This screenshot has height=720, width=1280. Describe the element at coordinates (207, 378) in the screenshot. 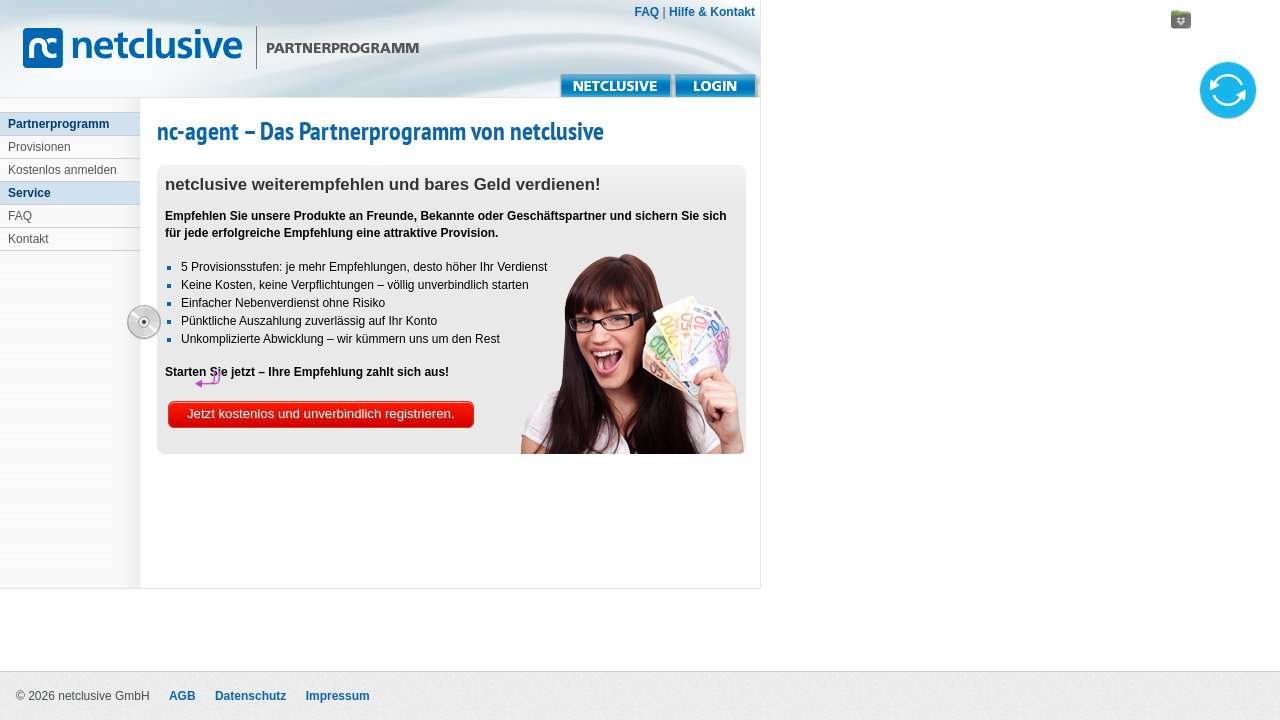

I see `reply to all recipients in an email thread` at that location.